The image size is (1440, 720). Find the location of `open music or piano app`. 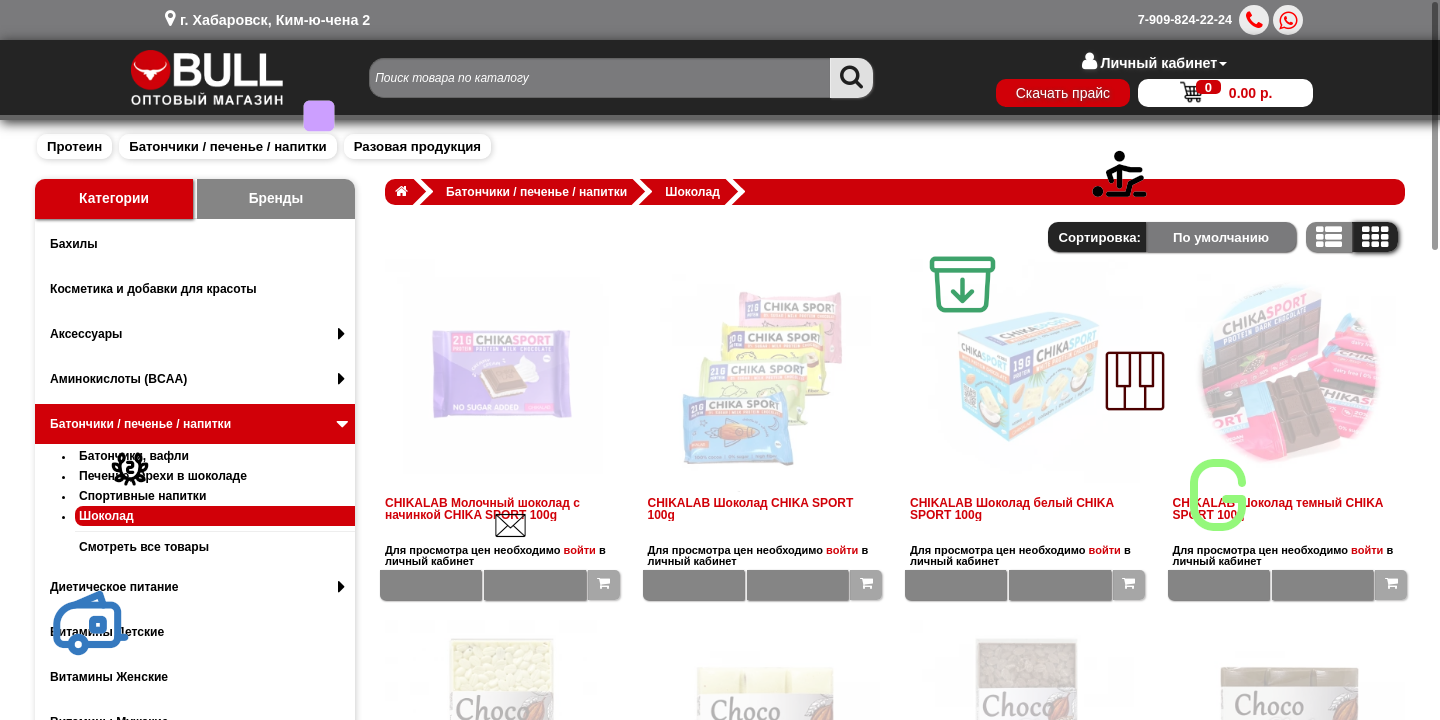

open music or piano app is located at coordinates (1135, 381).